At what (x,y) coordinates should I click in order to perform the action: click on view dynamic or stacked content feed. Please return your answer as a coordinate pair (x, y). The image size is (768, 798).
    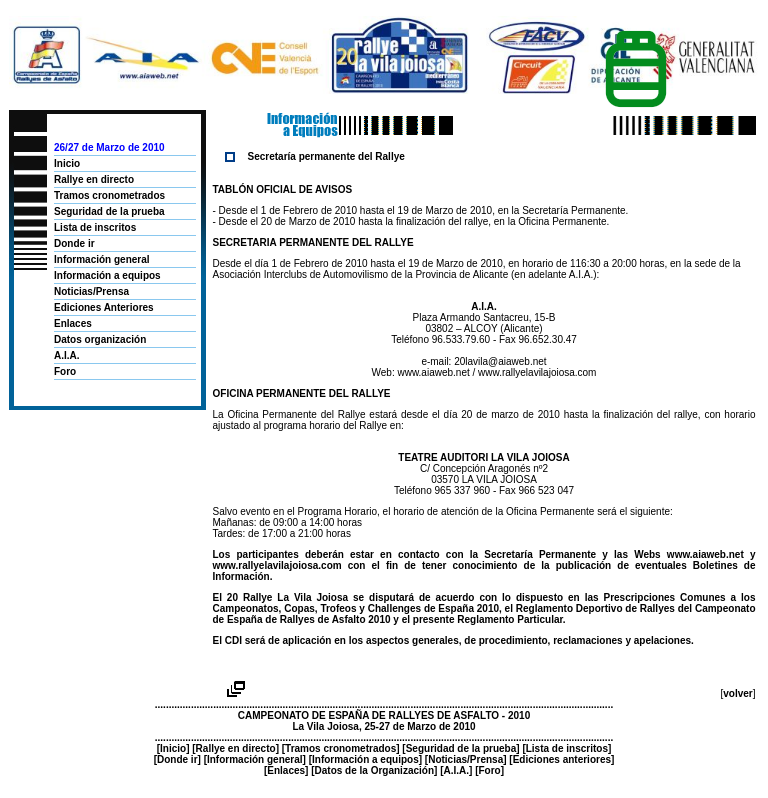
    Looking at the image, I should click on (236, 689).